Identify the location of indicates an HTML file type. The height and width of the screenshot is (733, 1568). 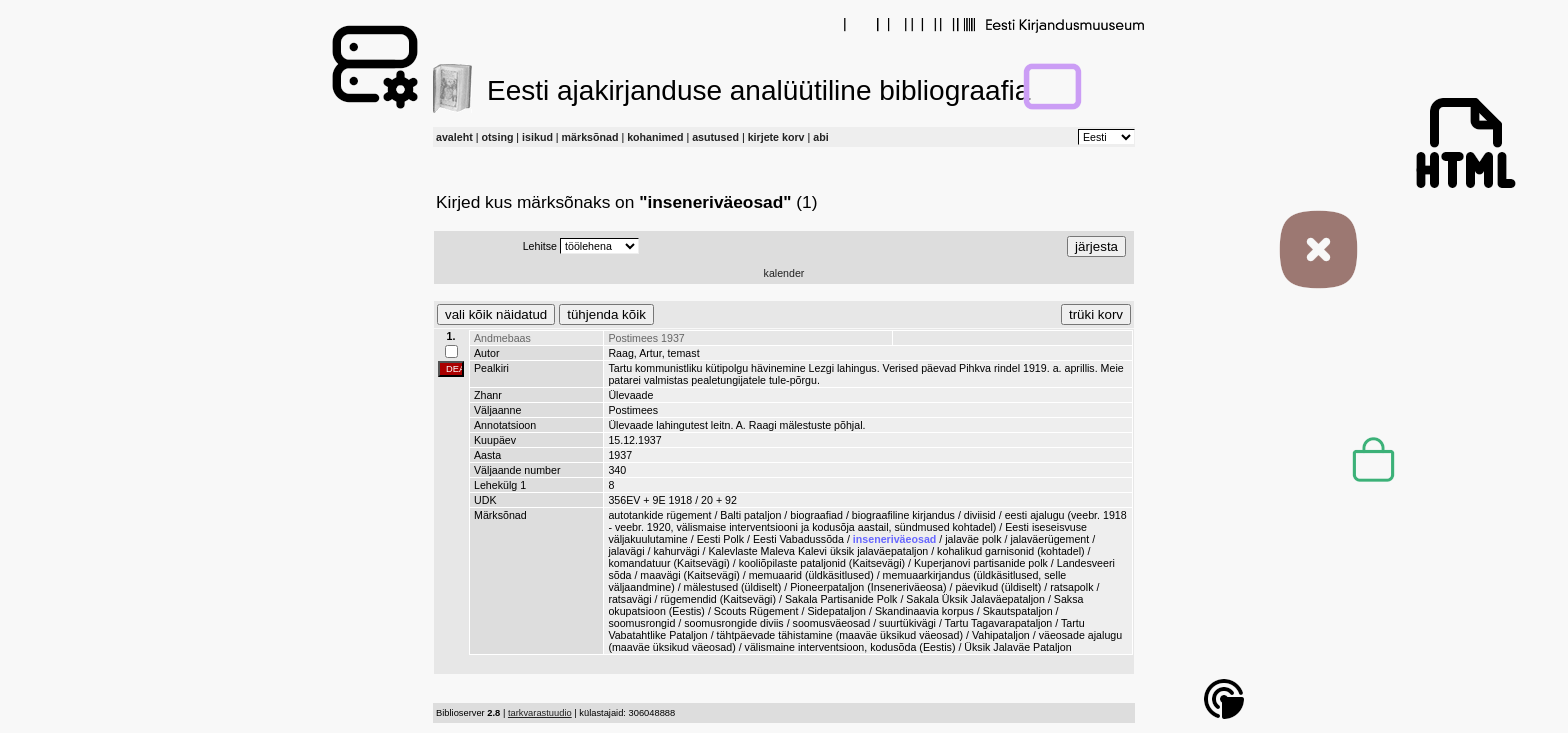
(1466, 143).